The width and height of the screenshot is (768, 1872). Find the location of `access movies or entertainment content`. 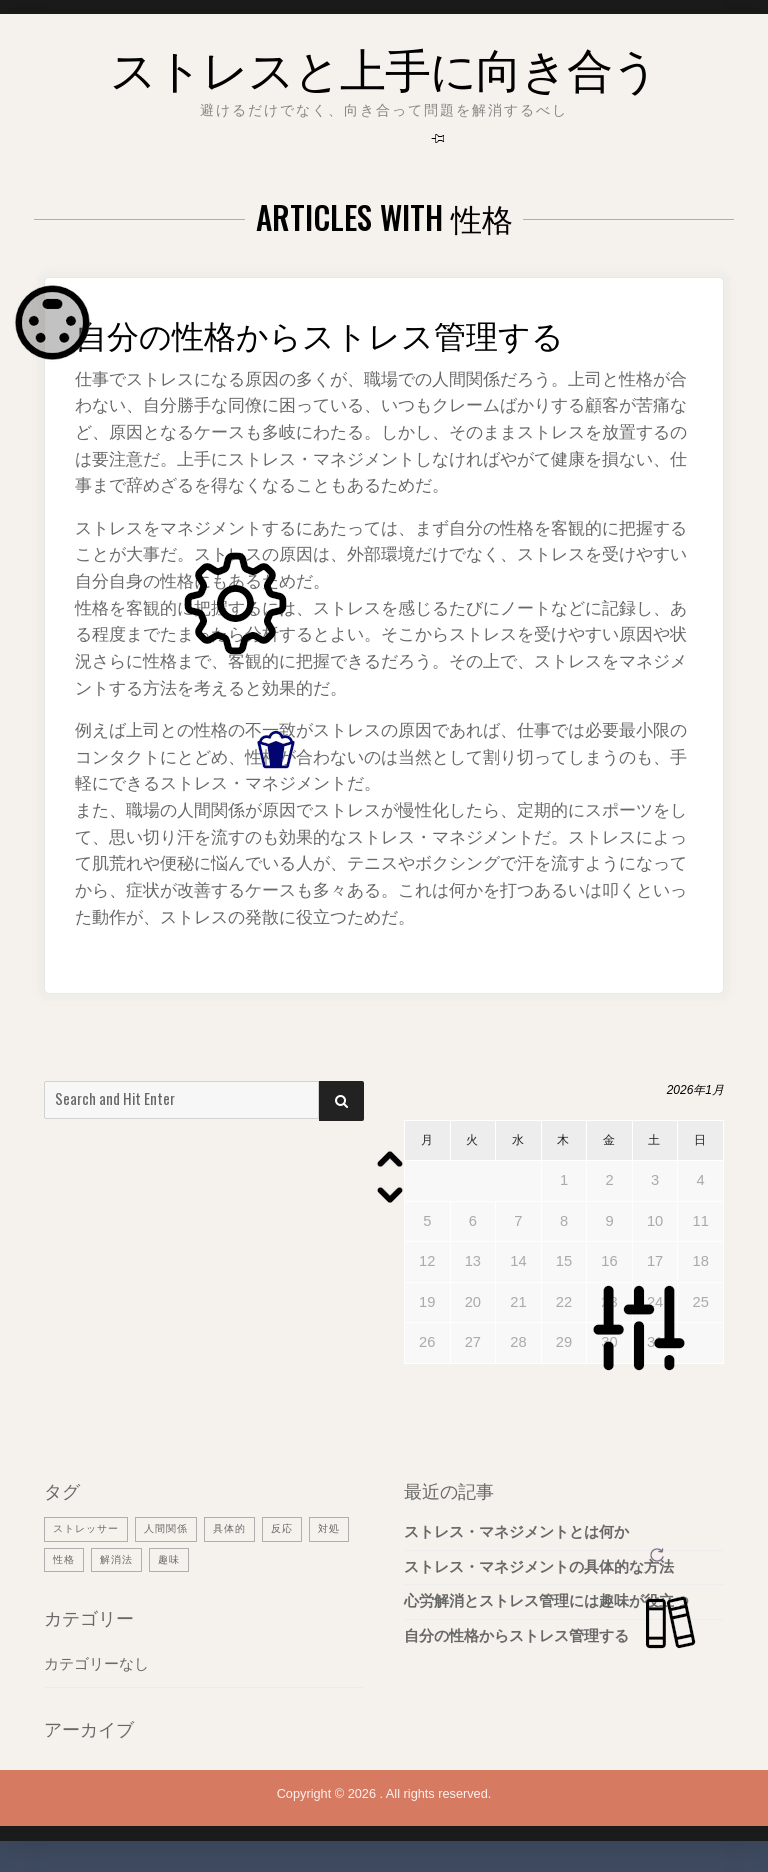

access movies or entertainment content is located at coordinates (276, 751).